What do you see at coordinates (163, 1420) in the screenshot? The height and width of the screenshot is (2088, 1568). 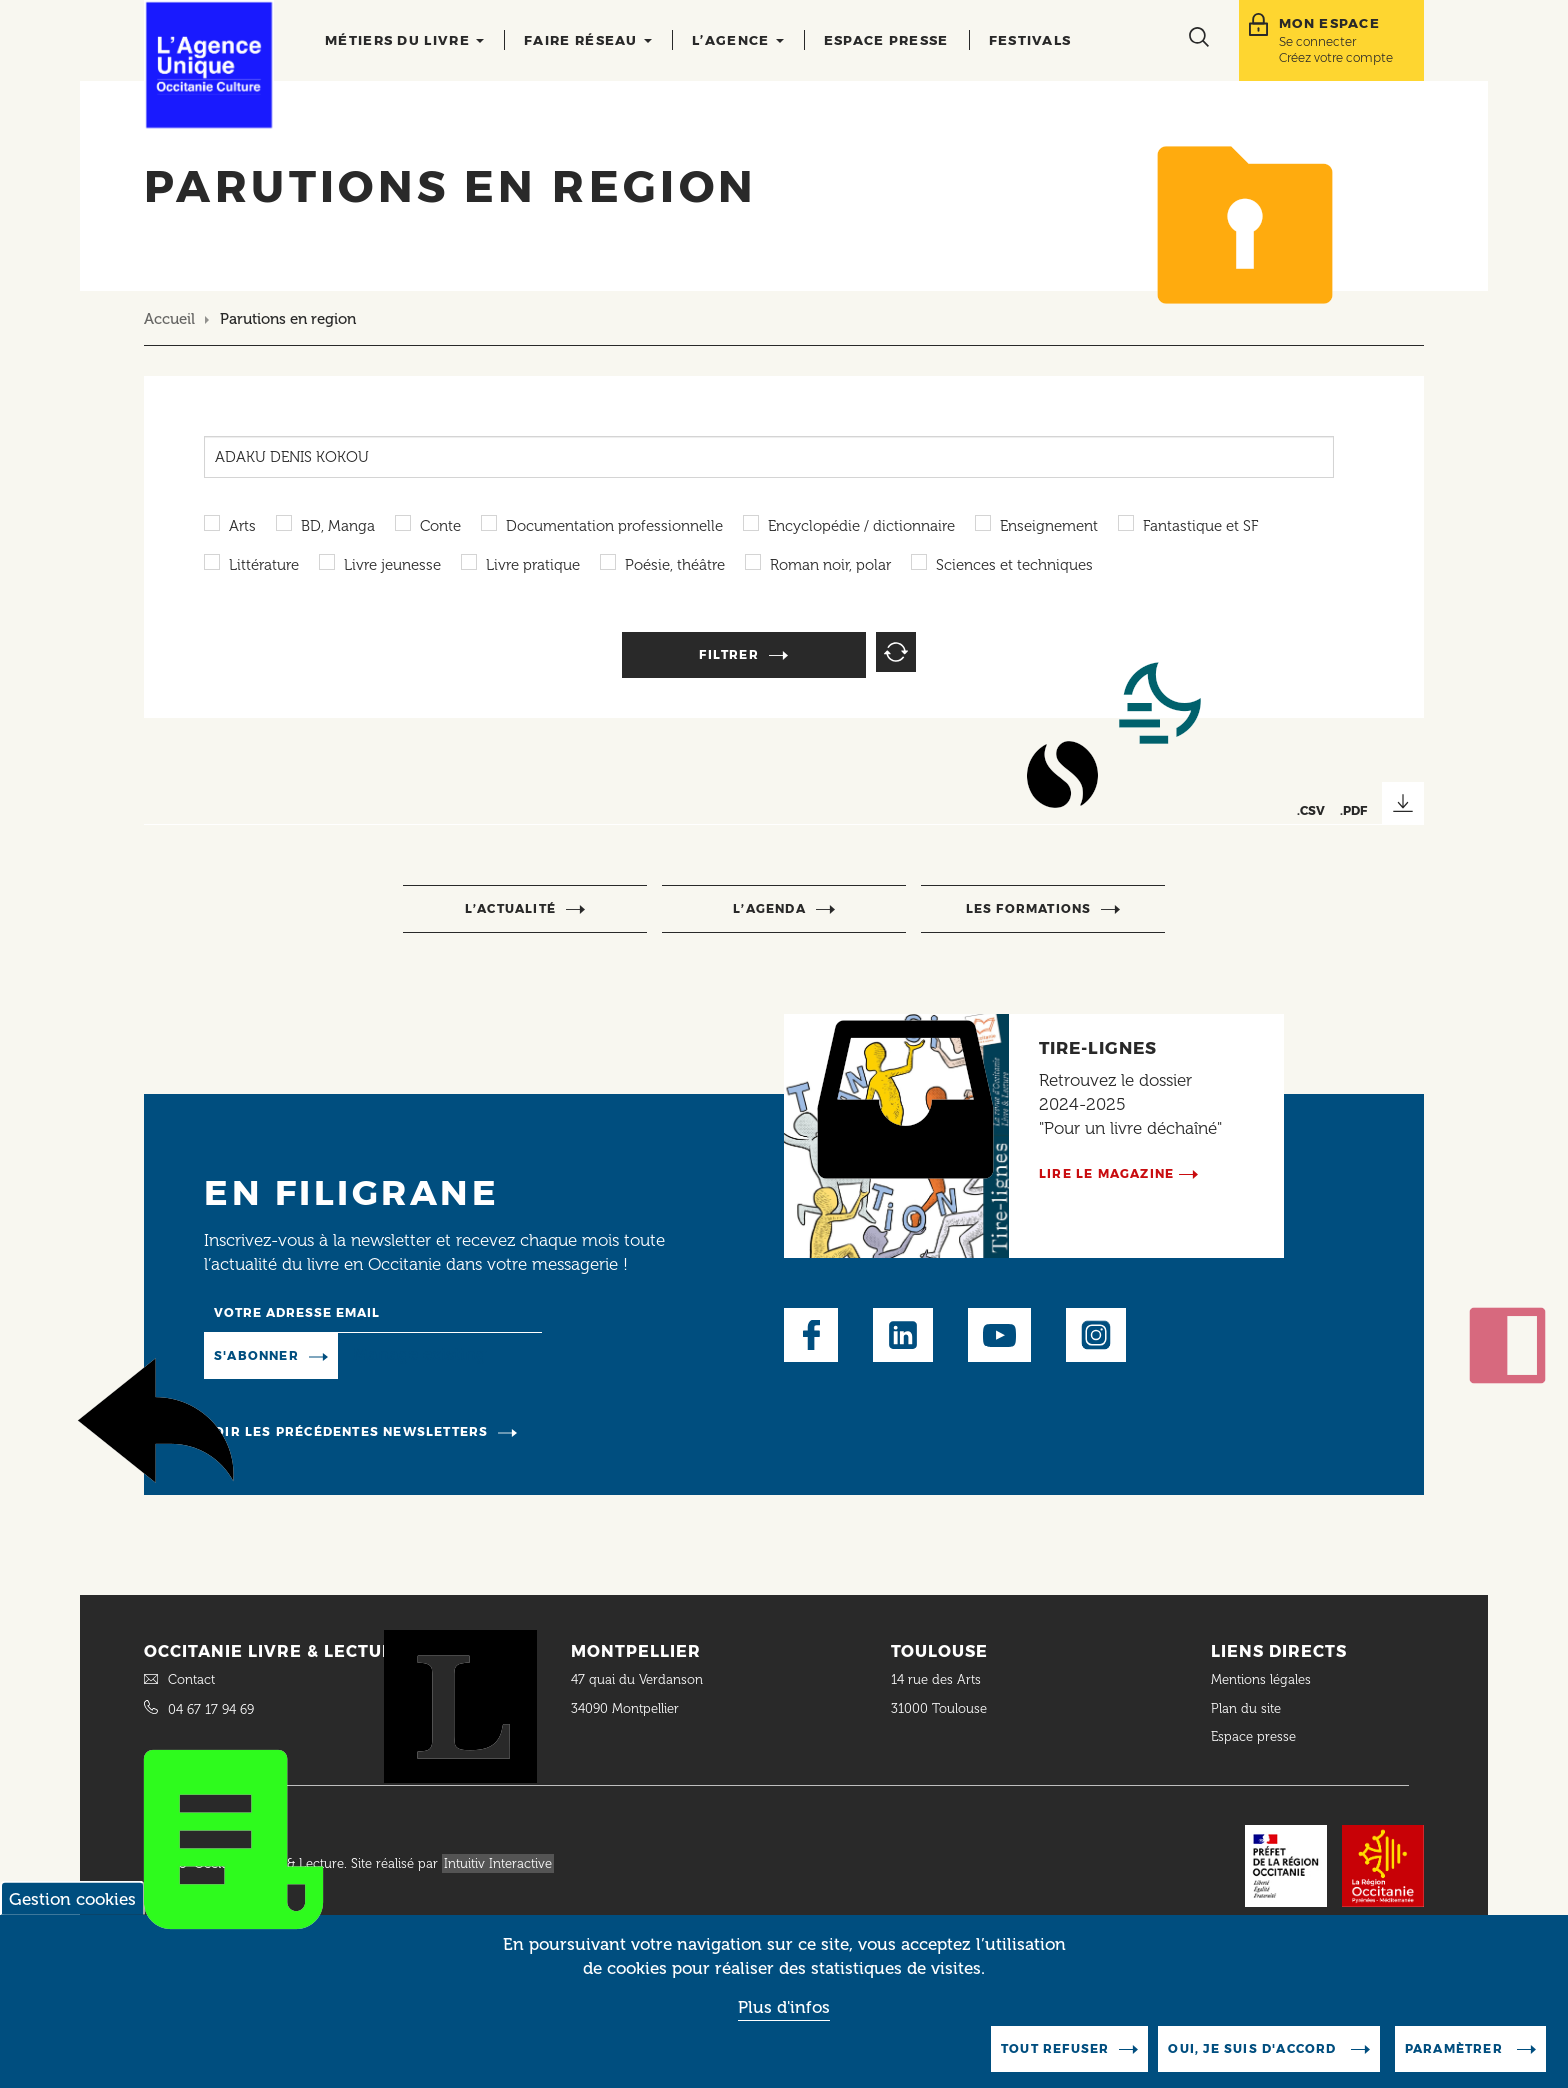 I see `reply to a message or email` at bounding box center [163, 1420].